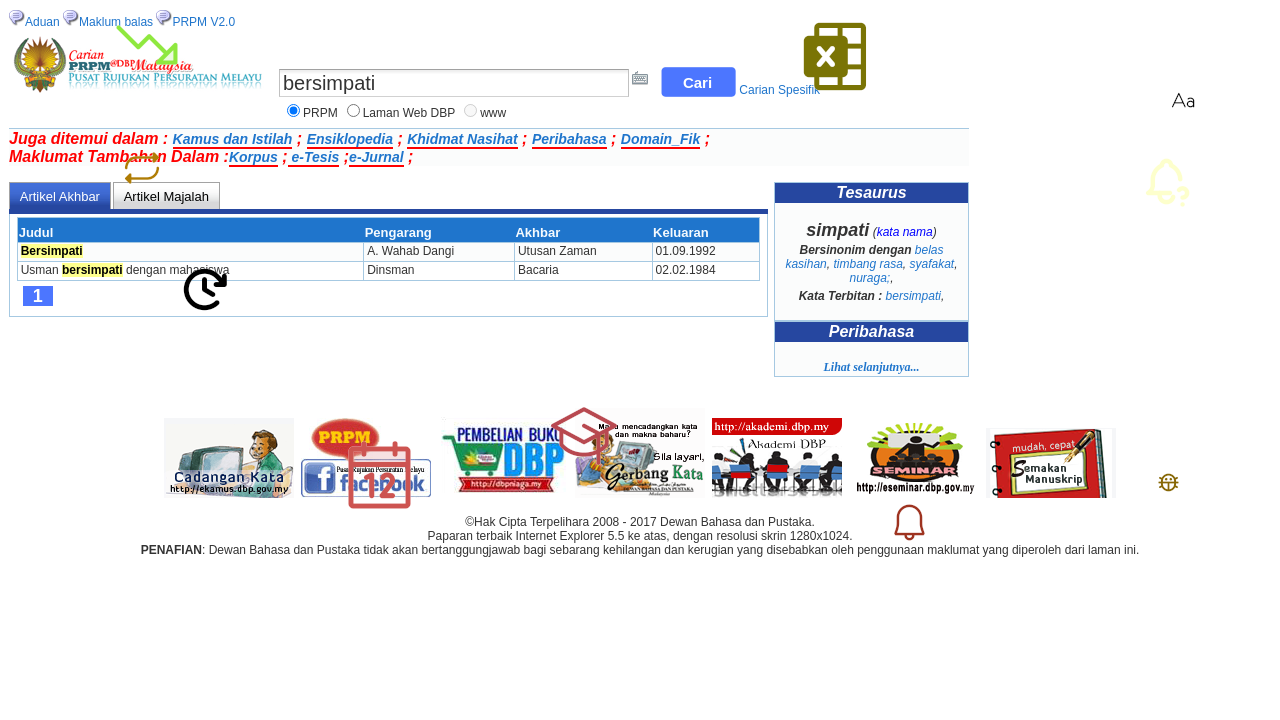  Describe the element at coordinates (1166, 181) in the screenshot. I see `notification settings help or FAQ` at that location.